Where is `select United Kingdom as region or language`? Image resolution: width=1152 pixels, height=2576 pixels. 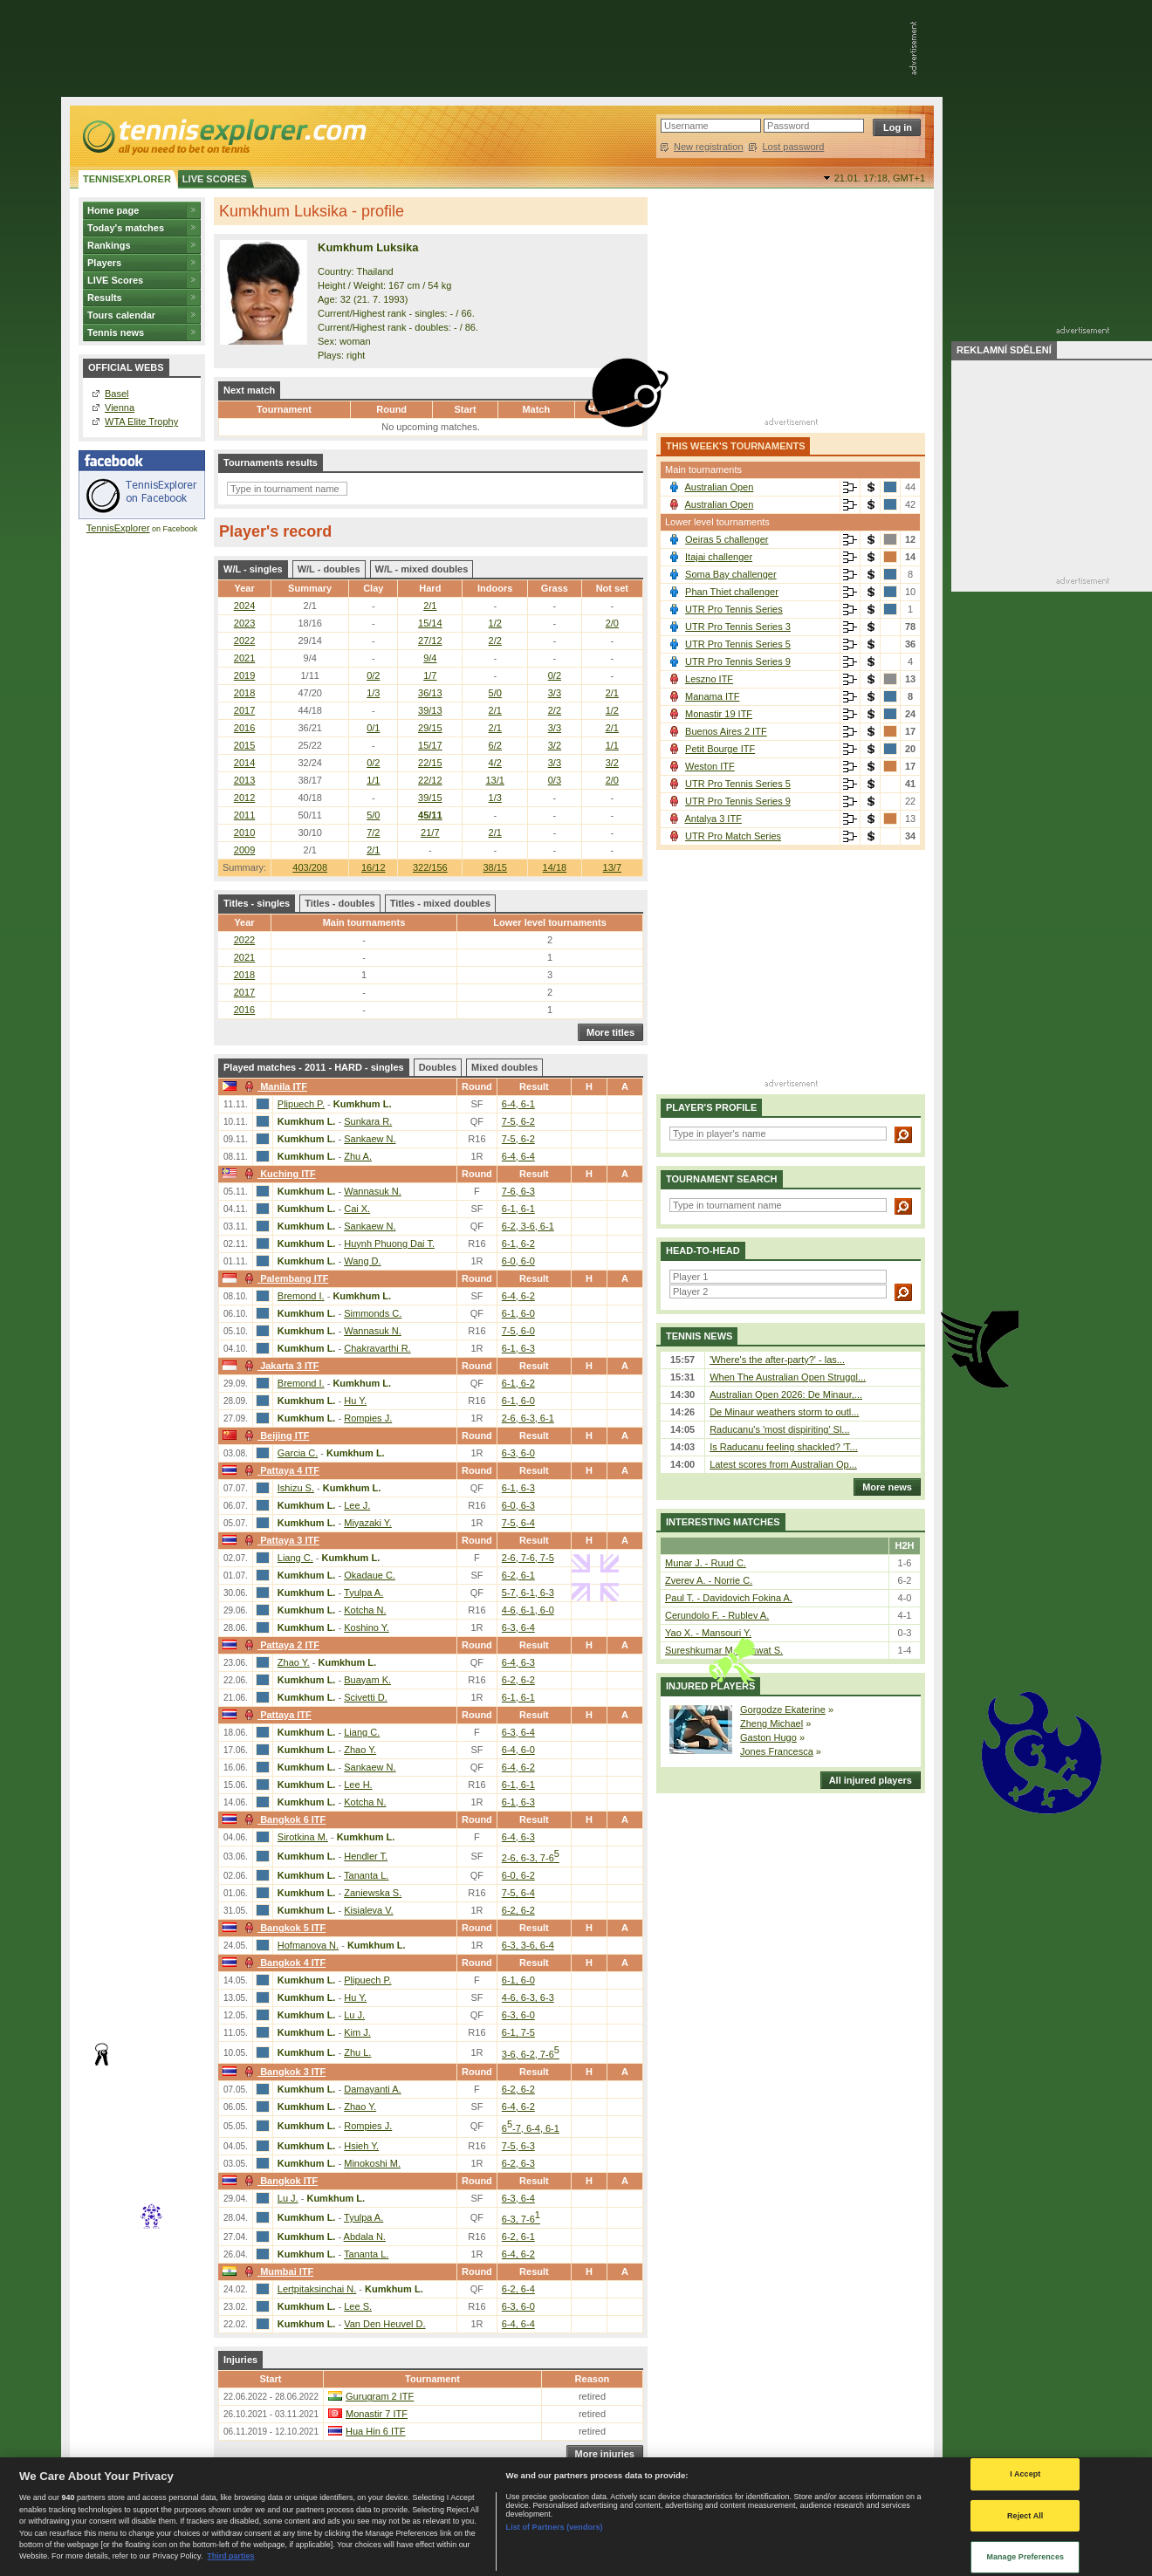
select United Kingdom as region or language is located at coordinates (595, 1578).